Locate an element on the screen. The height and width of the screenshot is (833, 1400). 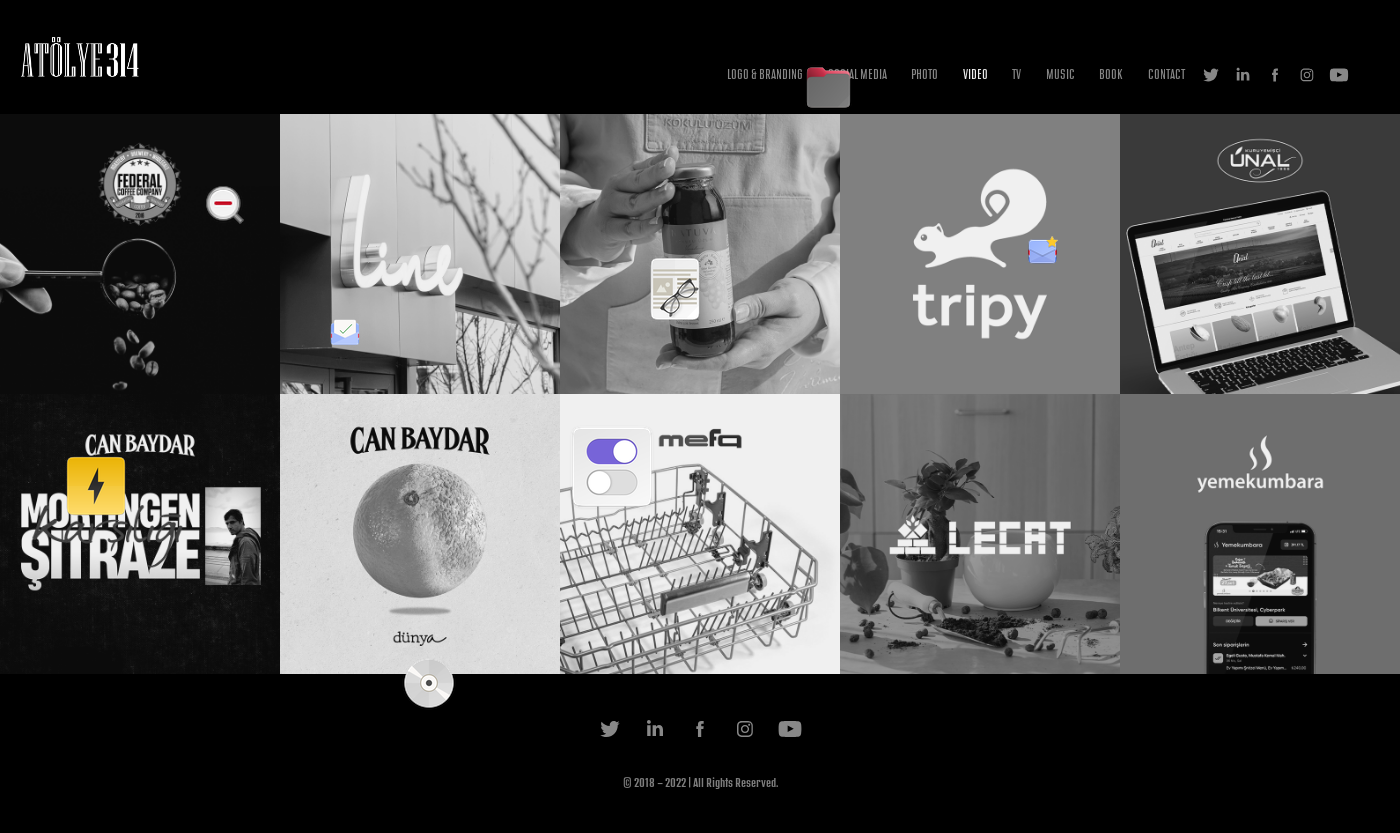
mark email as unread is located at coordinates (1042, 251).